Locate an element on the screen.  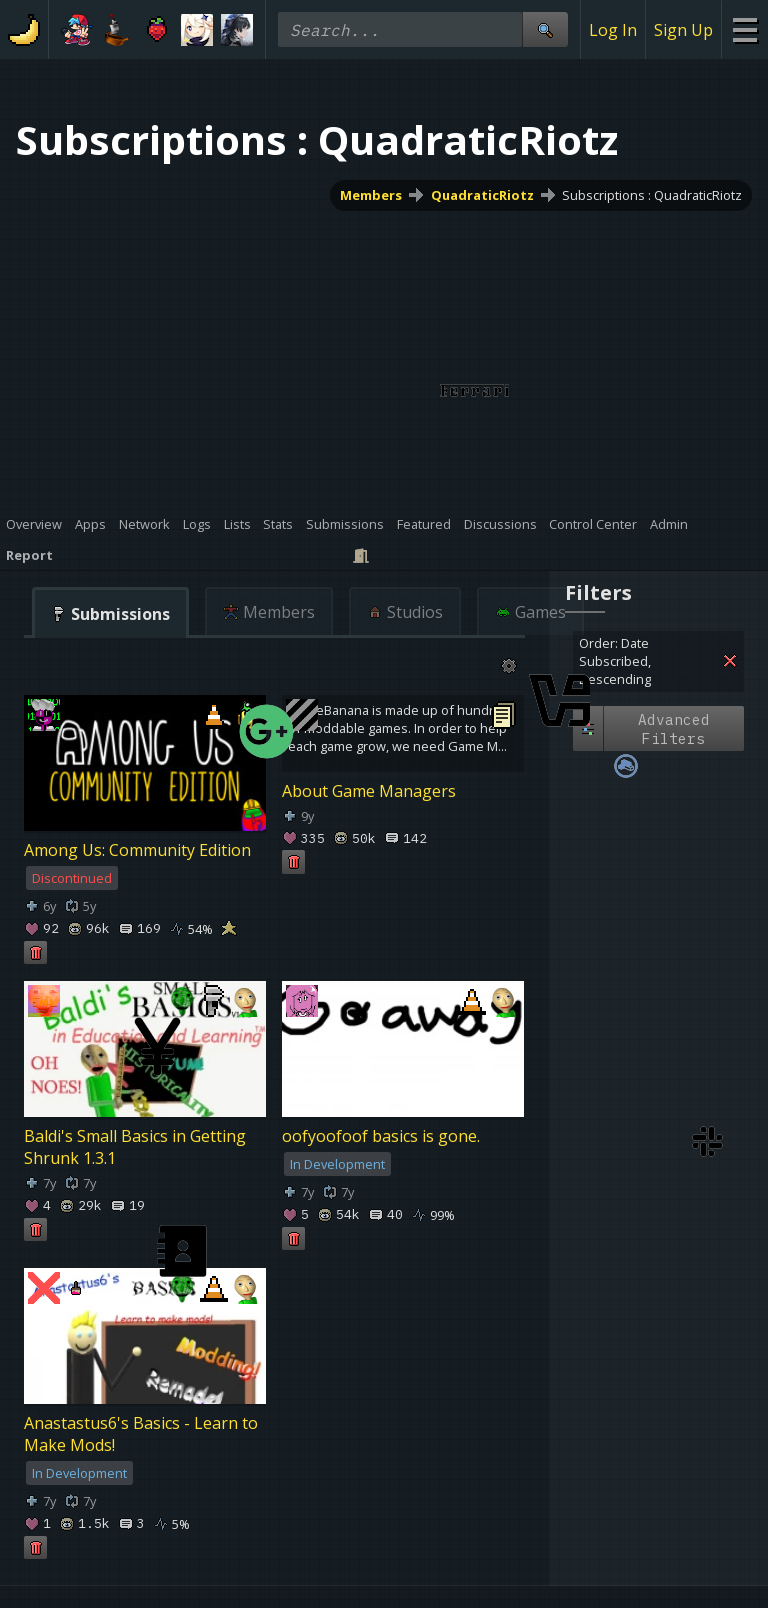
log out or exit the application is located at coordinates (361, 556).